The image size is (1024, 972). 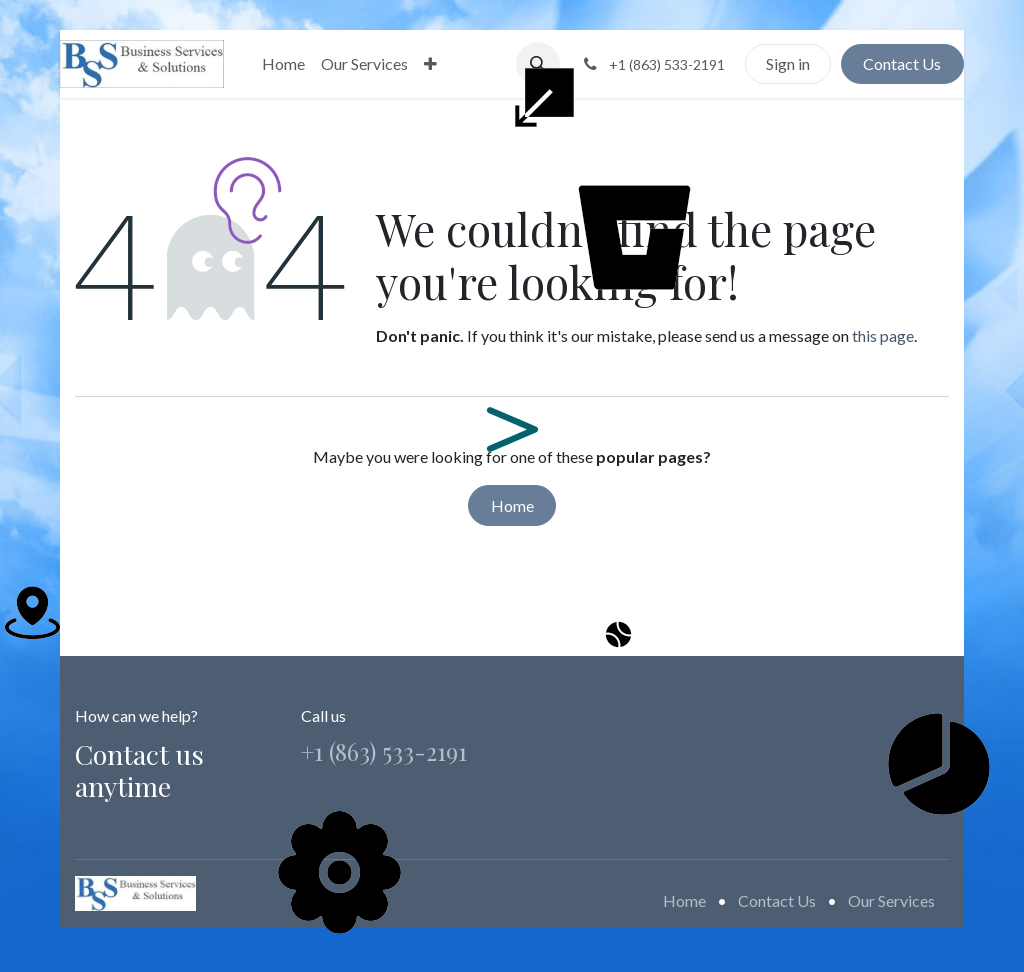 What do you see at coordinates (339, 872) in the screenshot?
I see `access garden or plant care features` at bounding box center [339, 872].